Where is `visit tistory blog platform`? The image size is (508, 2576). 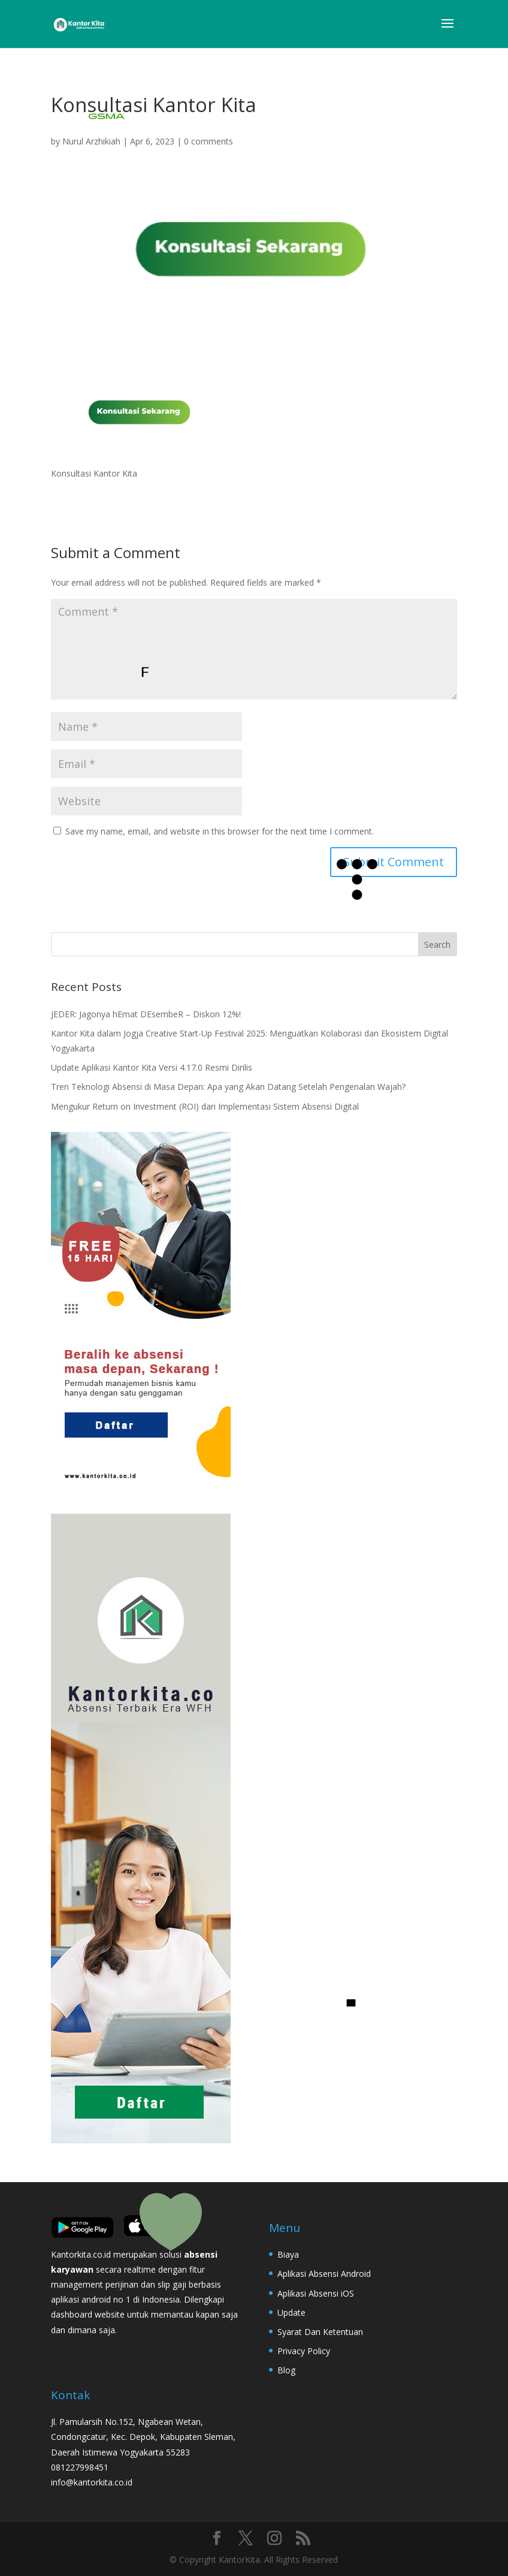 visit tistory blog platform is located at coordinates (357, 879).